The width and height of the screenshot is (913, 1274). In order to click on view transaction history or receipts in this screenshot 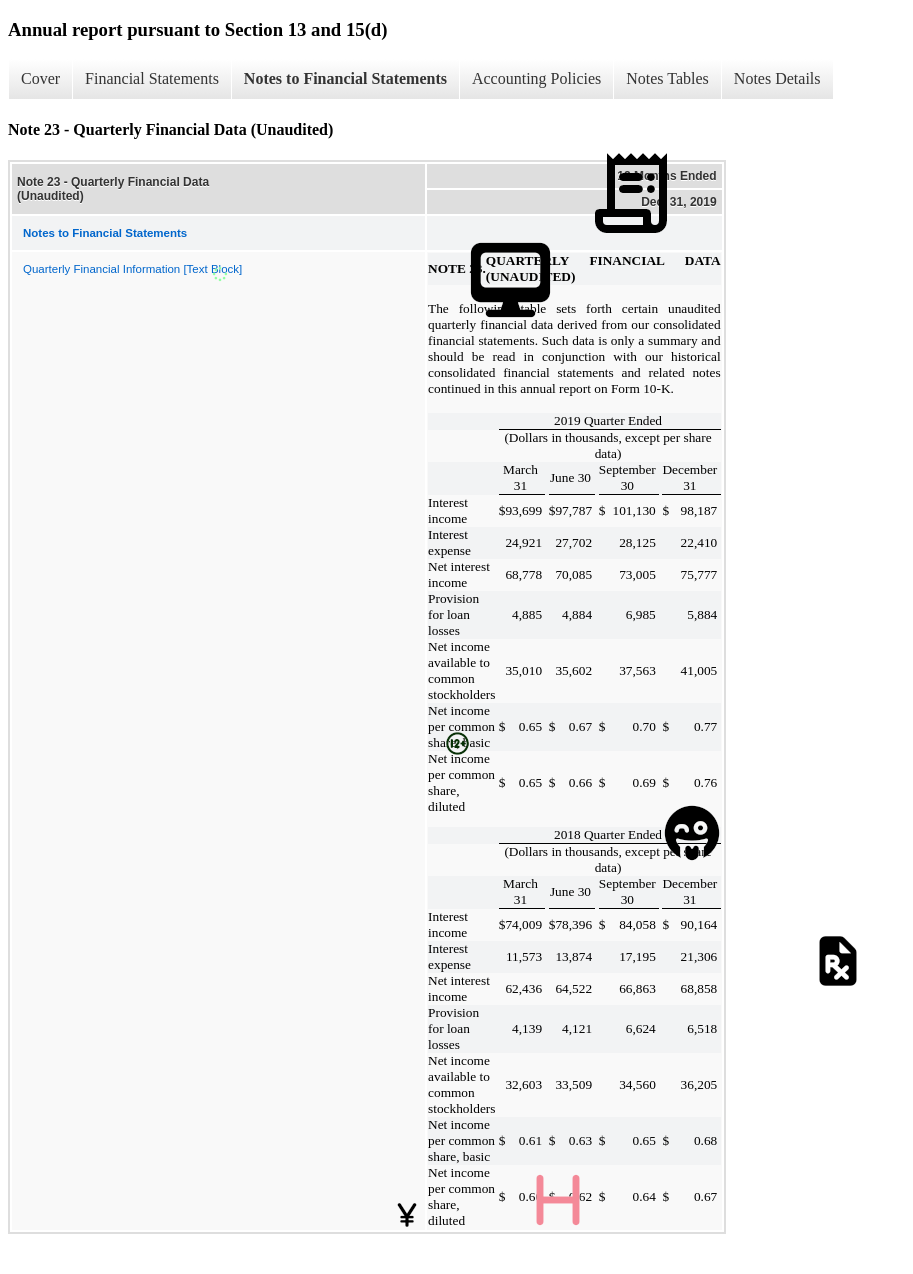, I will do `click(631, 193)`.